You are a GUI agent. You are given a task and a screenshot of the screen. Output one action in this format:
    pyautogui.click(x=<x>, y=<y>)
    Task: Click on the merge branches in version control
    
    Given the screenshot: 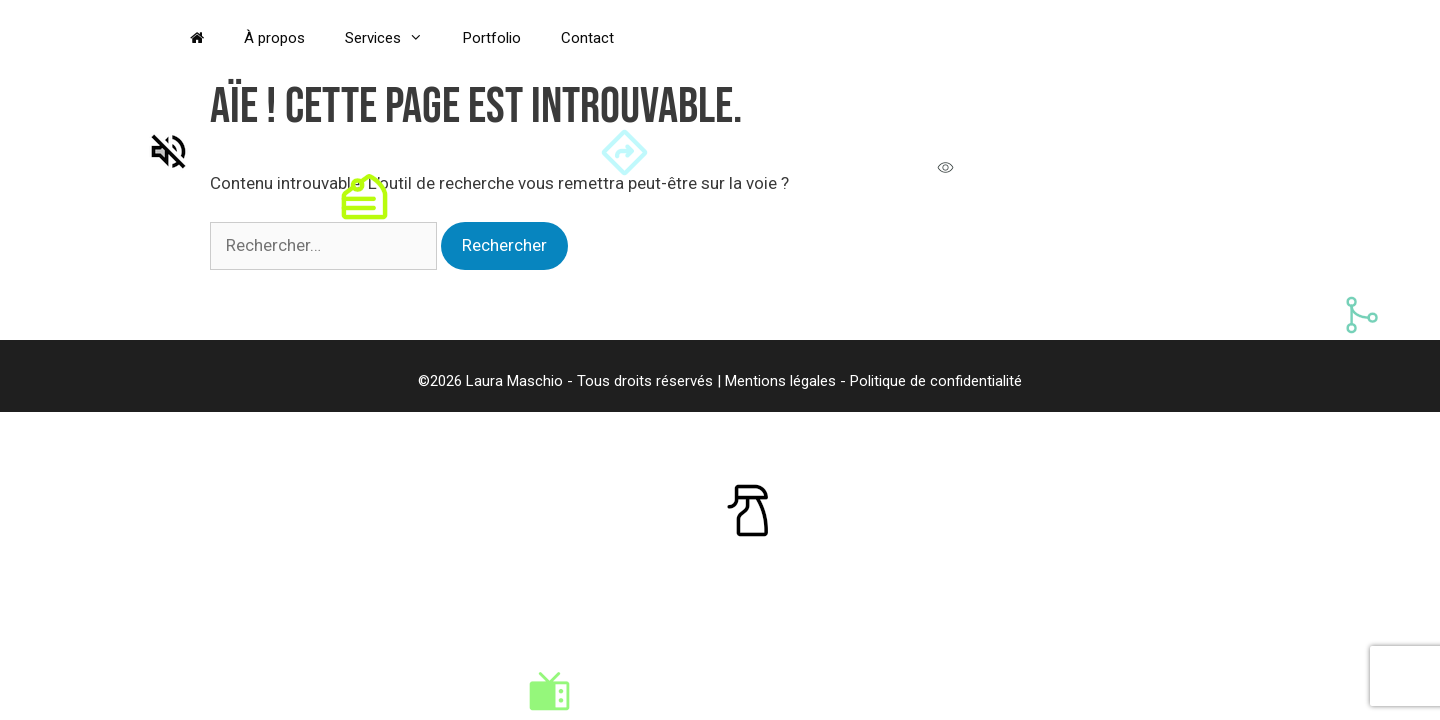 What is the action you would take?
    pyautogui.click(x=1362, y=315)
    